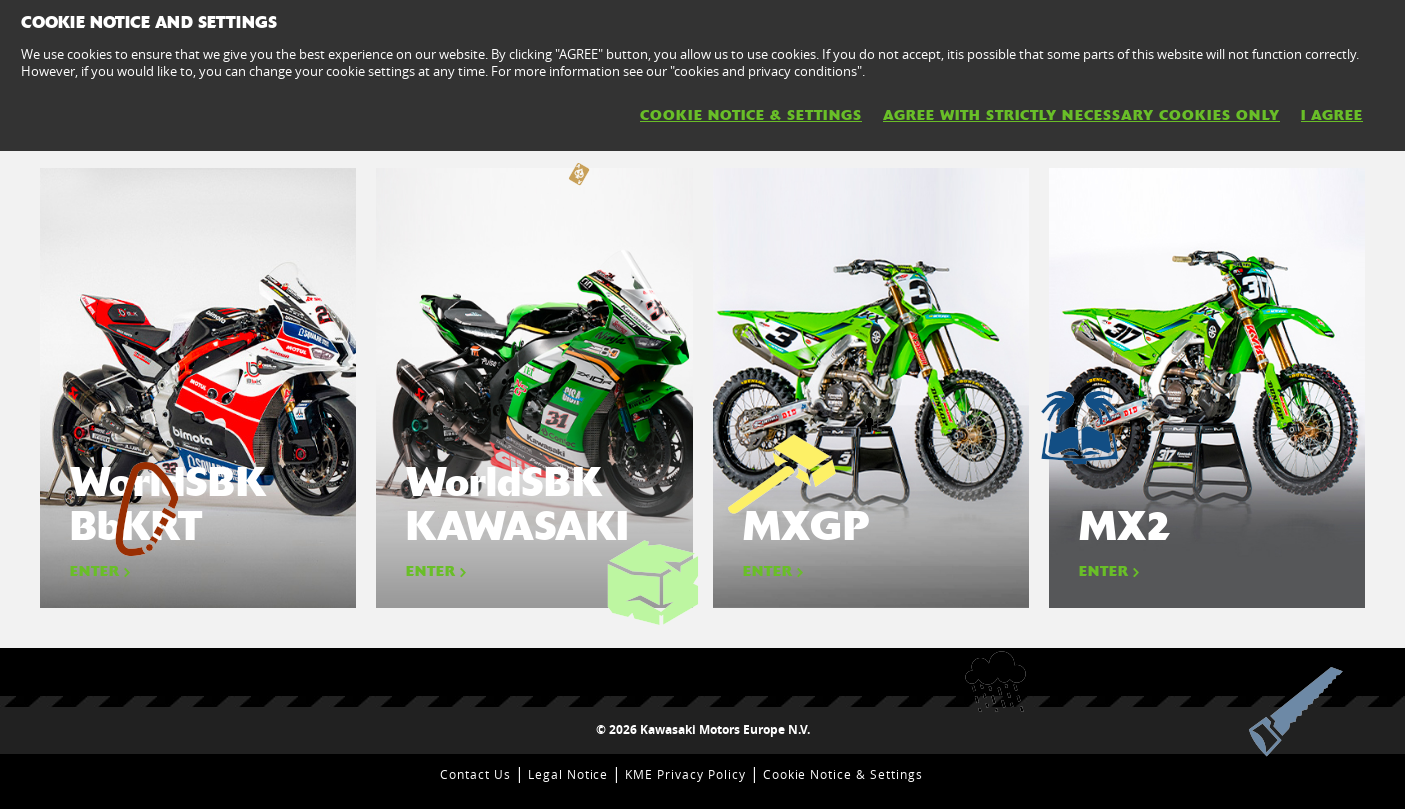  What do you see at coordinates (995, 681) in the screenshot?
I see `indicates rainy weather conditions` at bounding box center [995, 681].